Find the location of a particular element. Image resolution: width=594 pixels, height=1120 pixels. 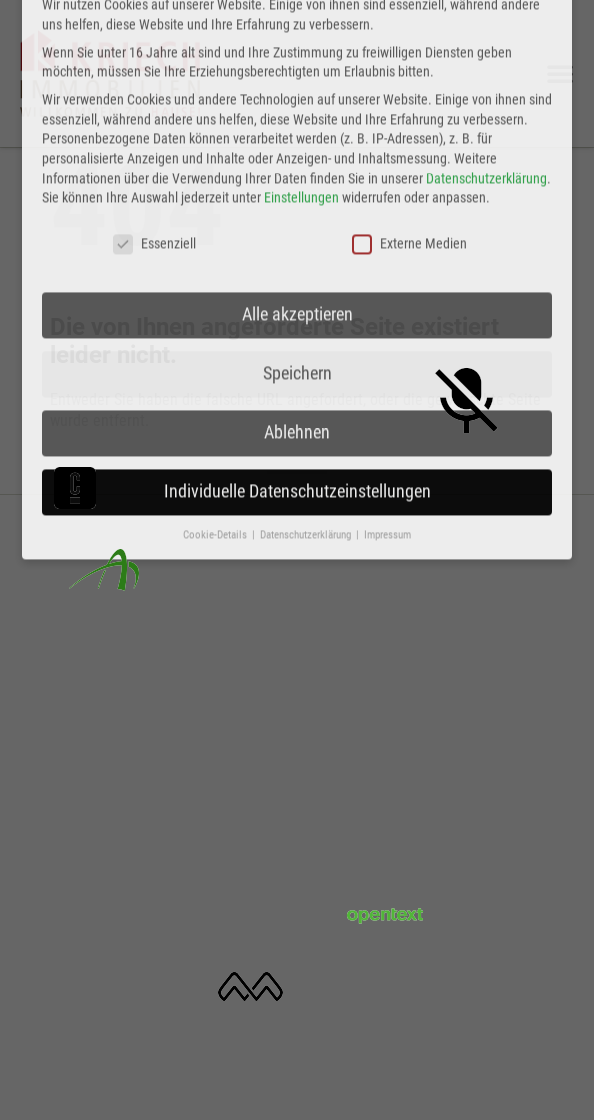

camunda platform logo is located at coordinates (75, 488).